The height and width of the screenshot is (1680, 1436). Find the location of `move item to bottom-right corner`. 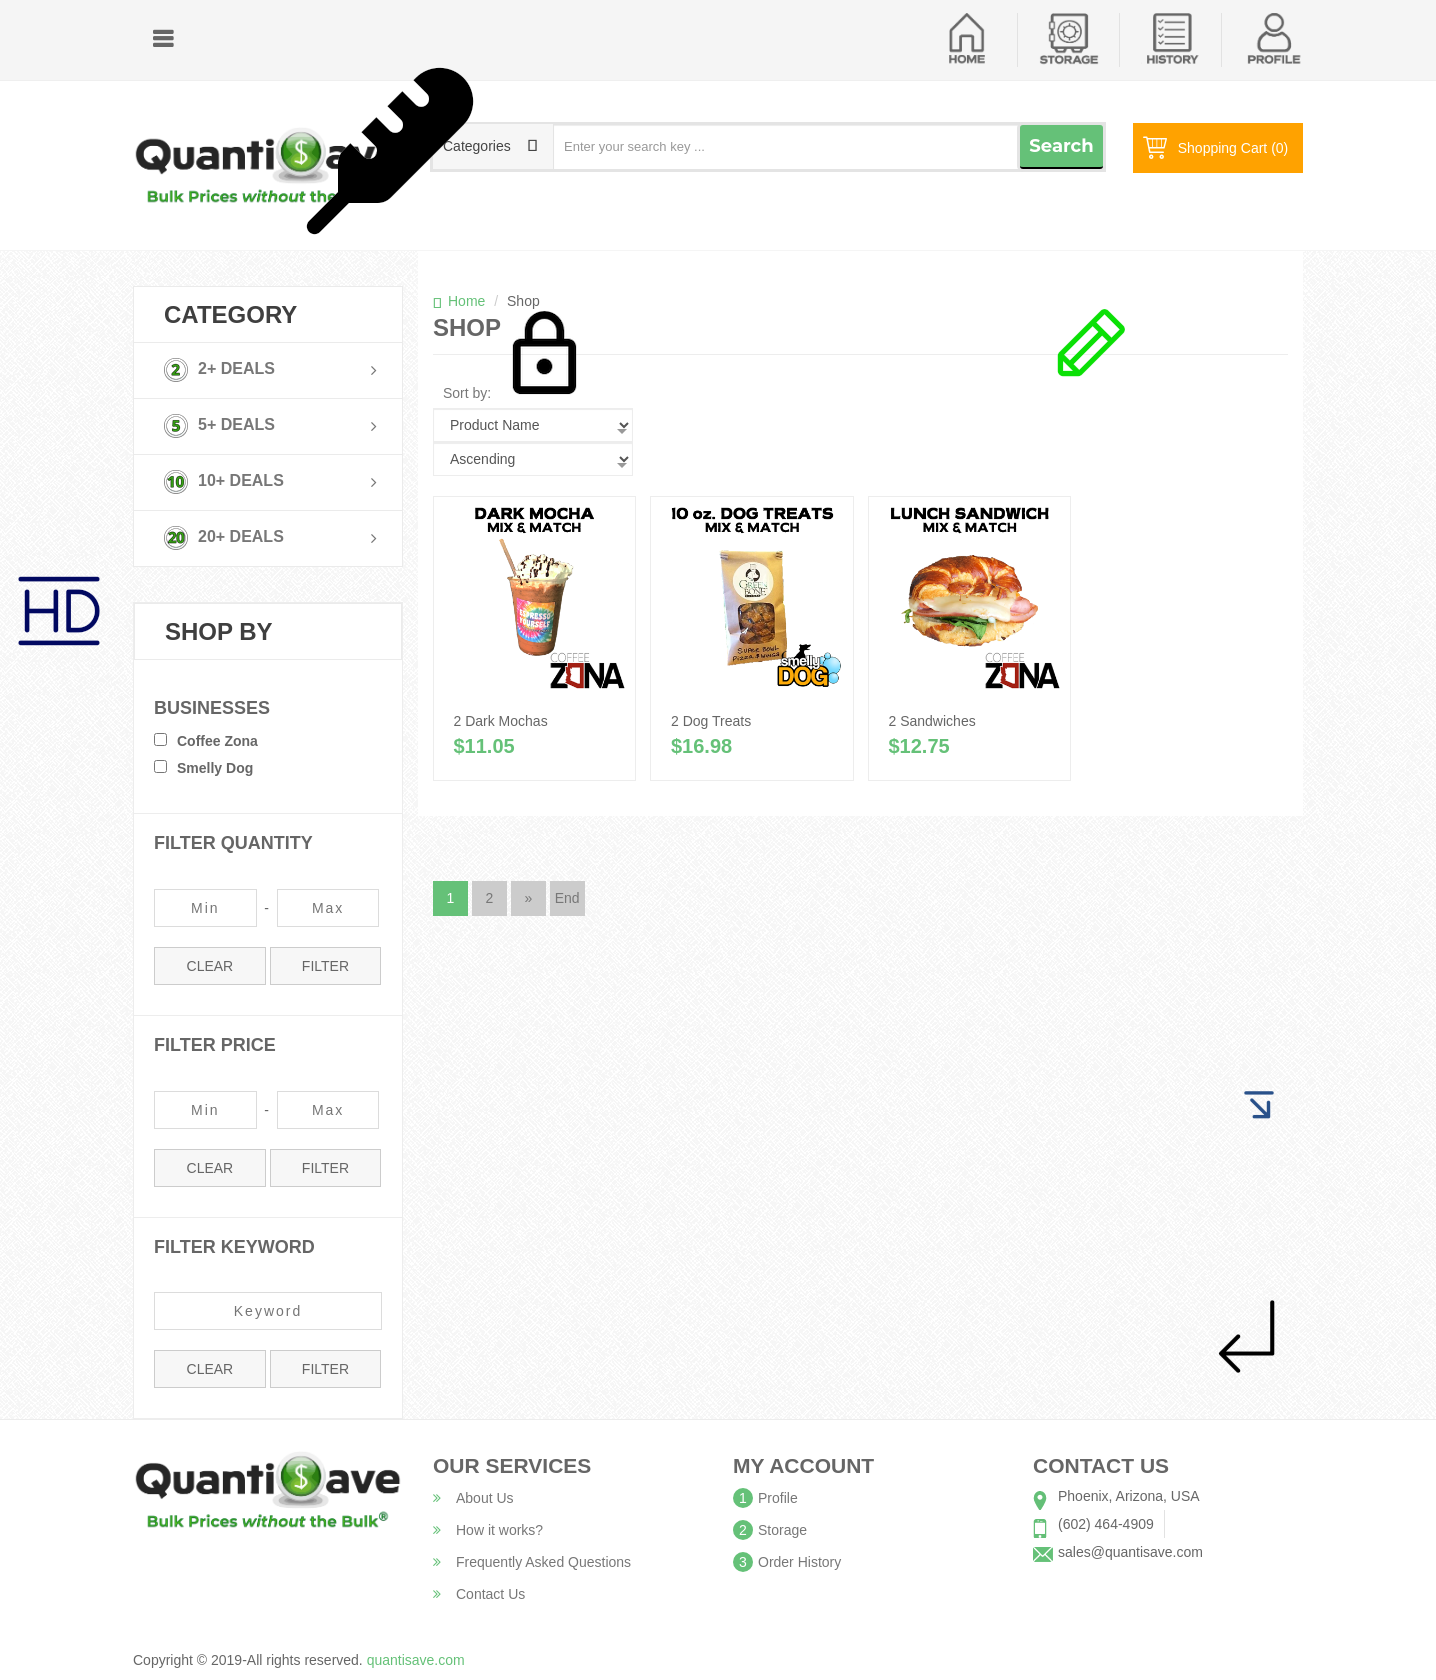

move item to bottom-right corner is located at coordinates (1259, 1106).